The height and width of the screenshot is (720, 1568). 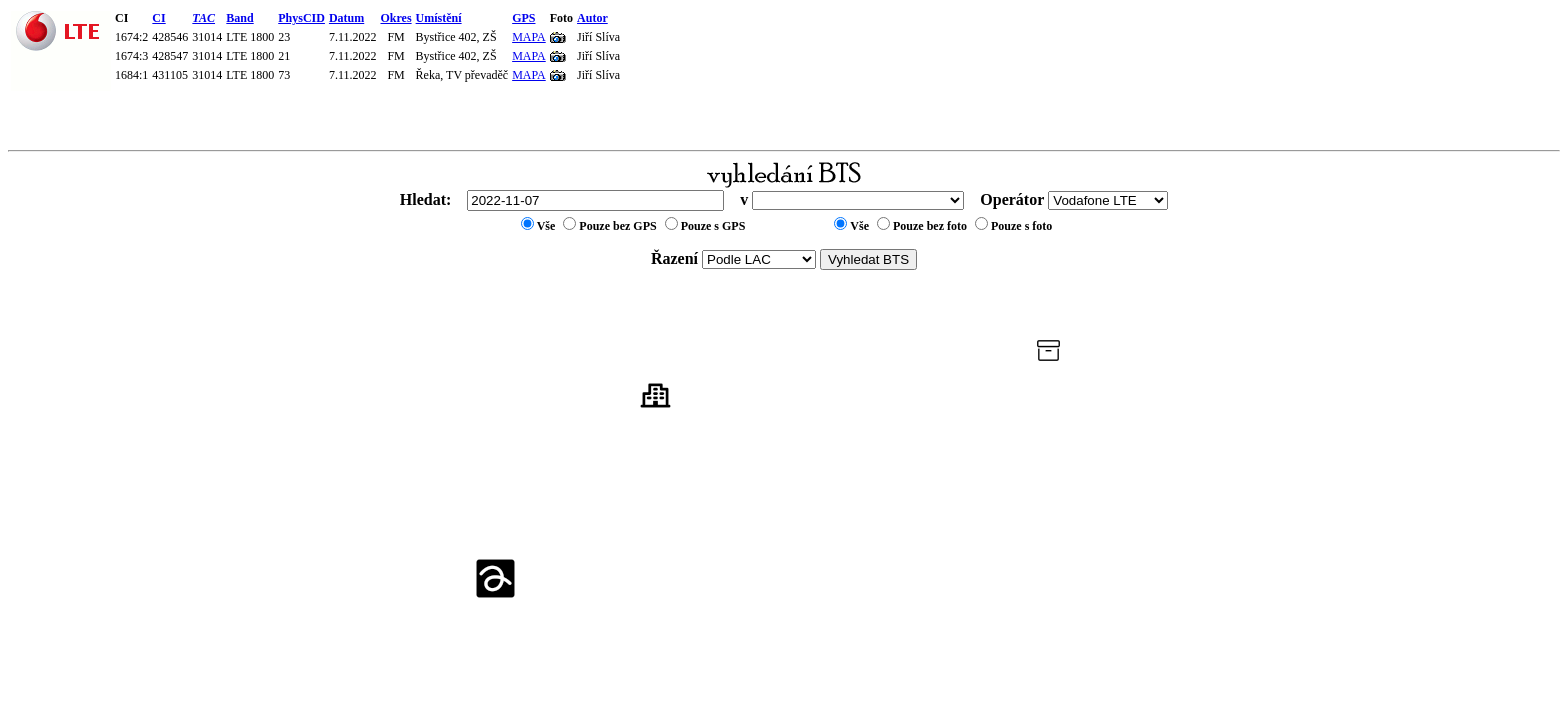 I want to click on archive this item, so click(x=1048, y=350).